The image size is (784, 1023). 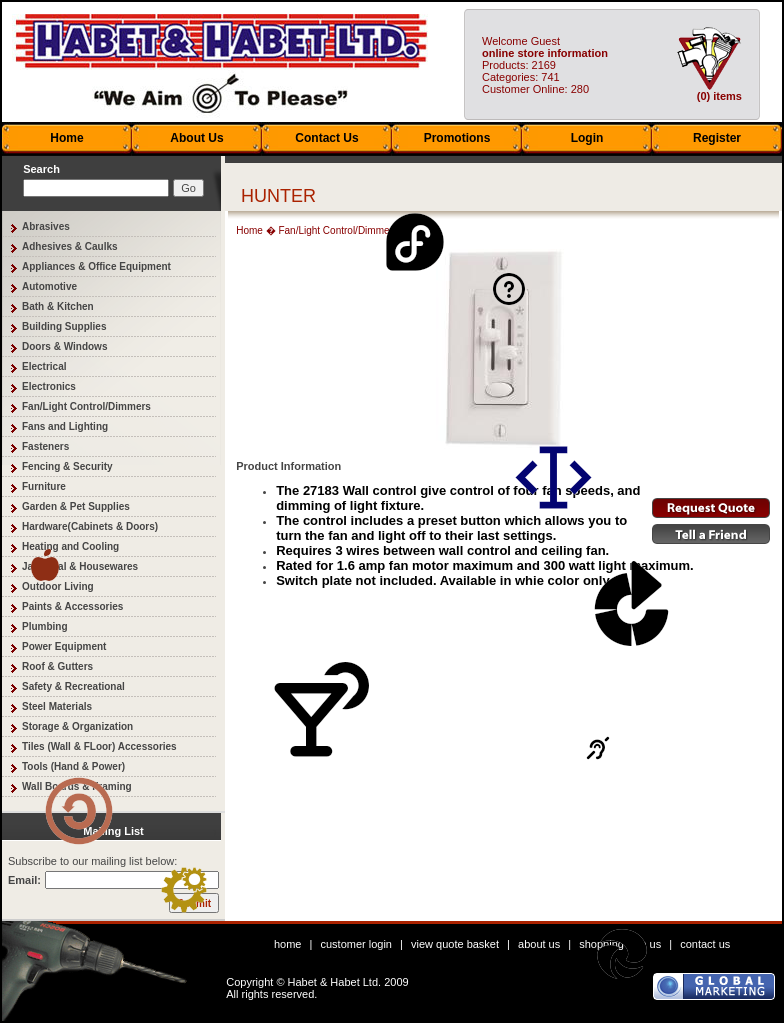 I want to click on move or reposition the text cursor, so click(x=553, y=477).